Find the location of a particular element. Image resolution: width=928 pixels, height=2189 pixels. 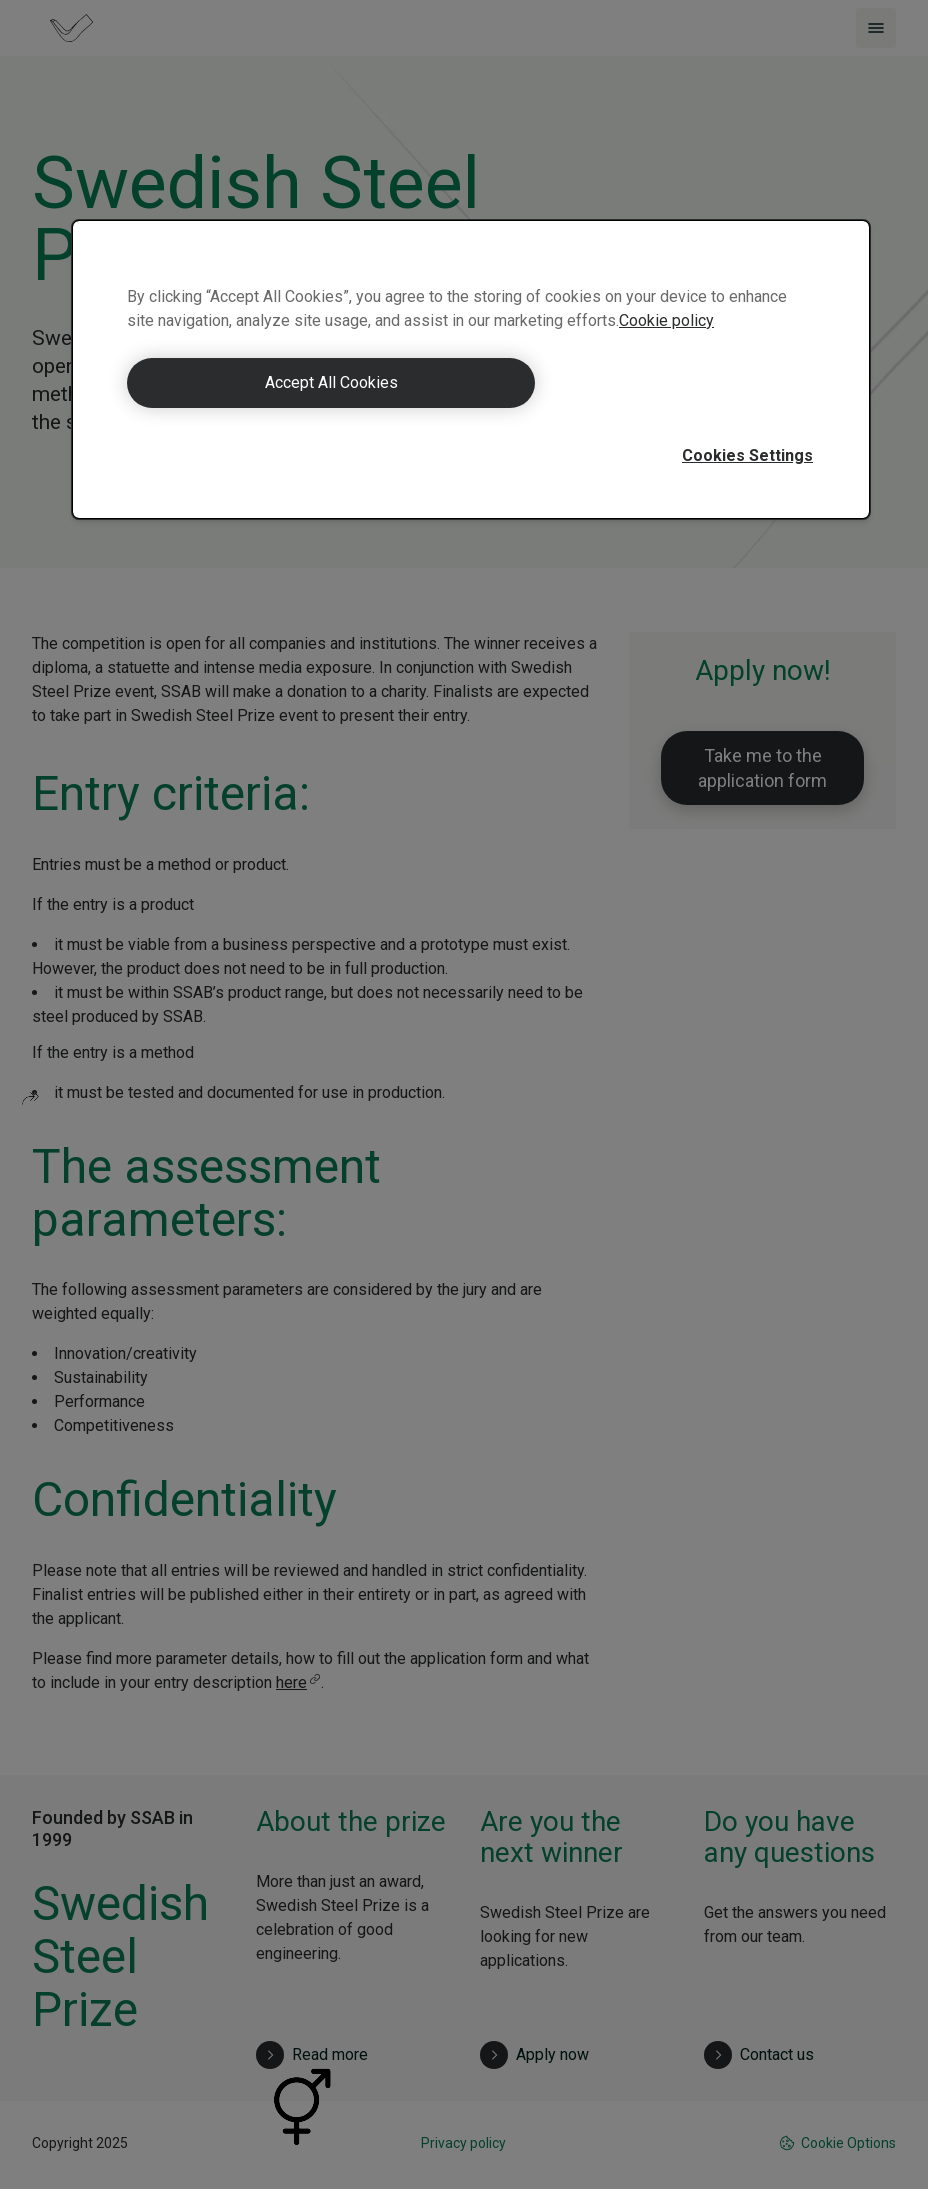

select intersex gender identity is located at coordinates (299, 2105).